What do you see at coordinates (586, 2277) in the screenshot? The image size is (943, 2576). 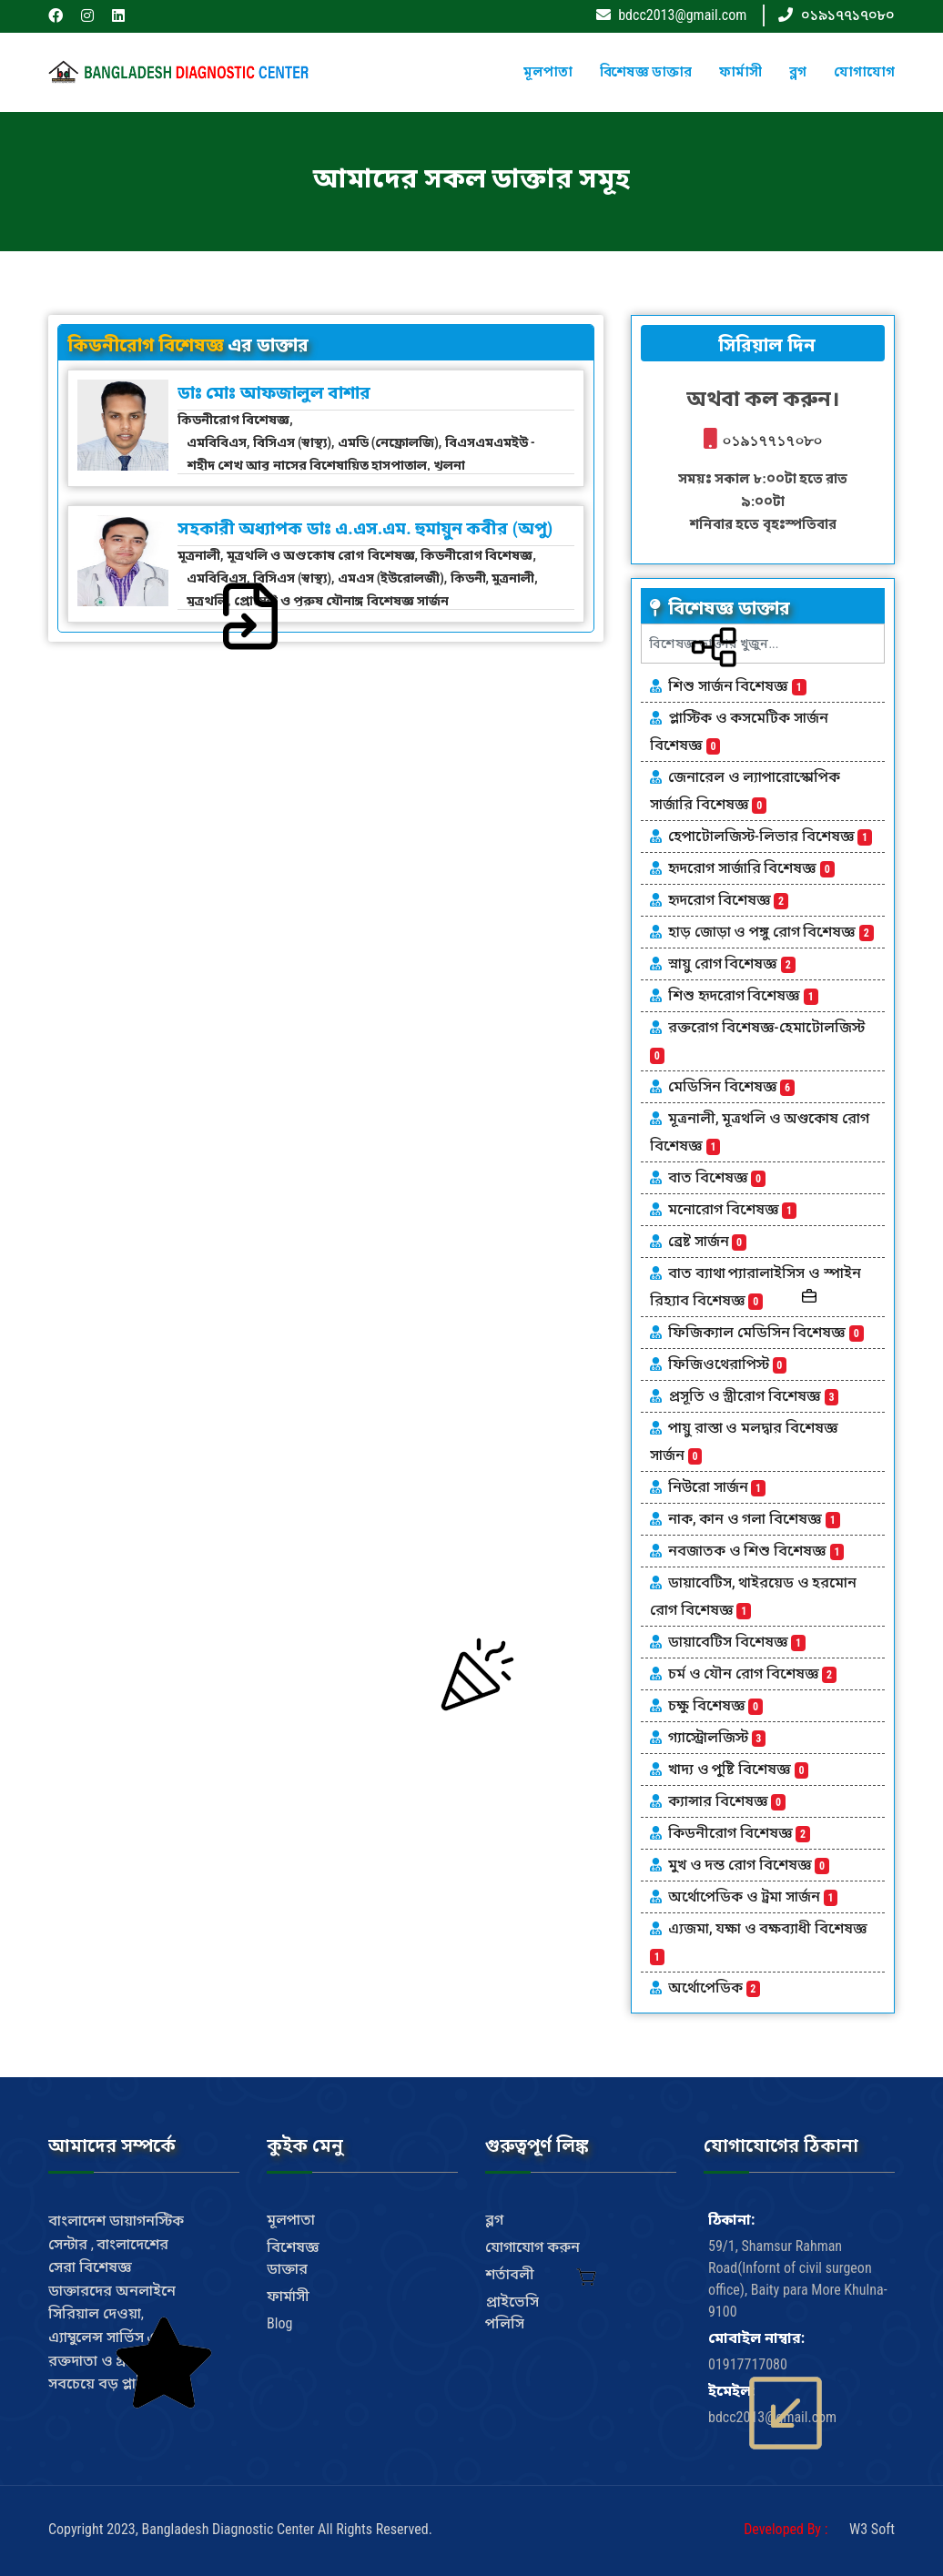 I see `view your shopping cart` at bounding box center [586, 2277].